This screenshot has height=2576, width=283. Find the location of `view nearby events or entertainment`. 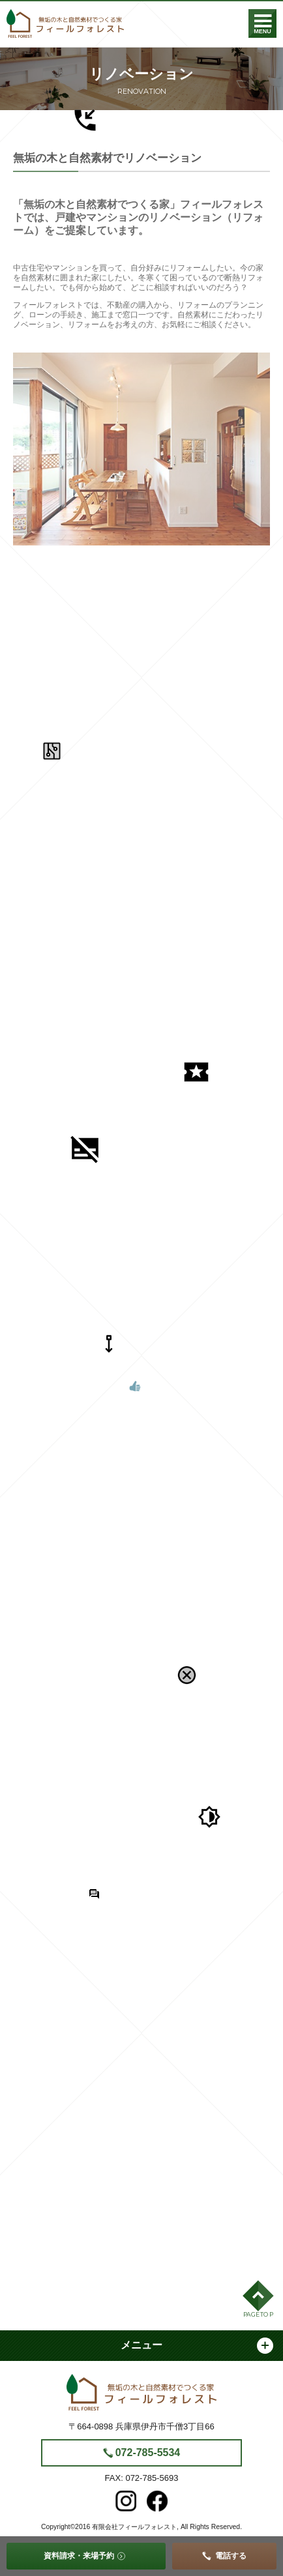

view nearby events or entertainment is located at coordinates (196, 1072).